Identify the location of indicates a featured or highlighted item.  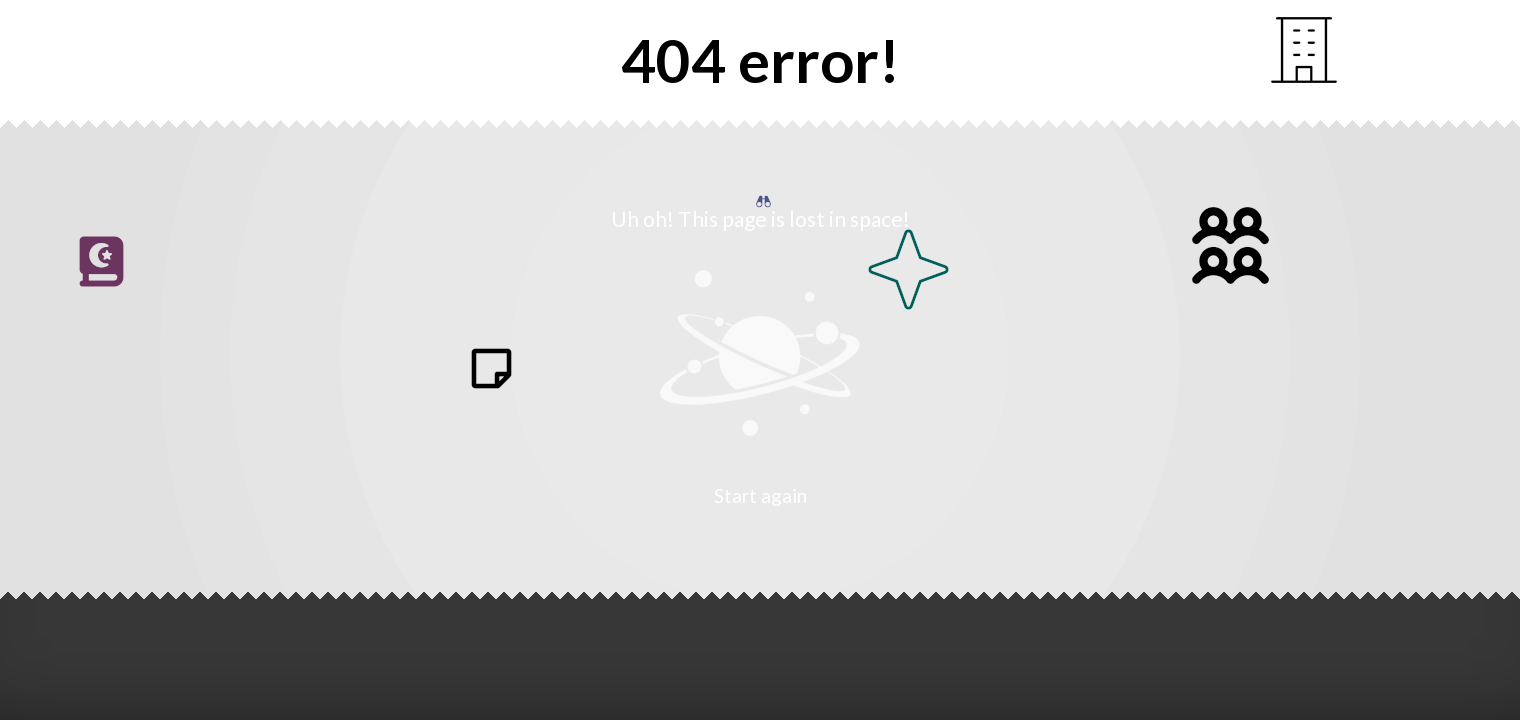
(908, 269).